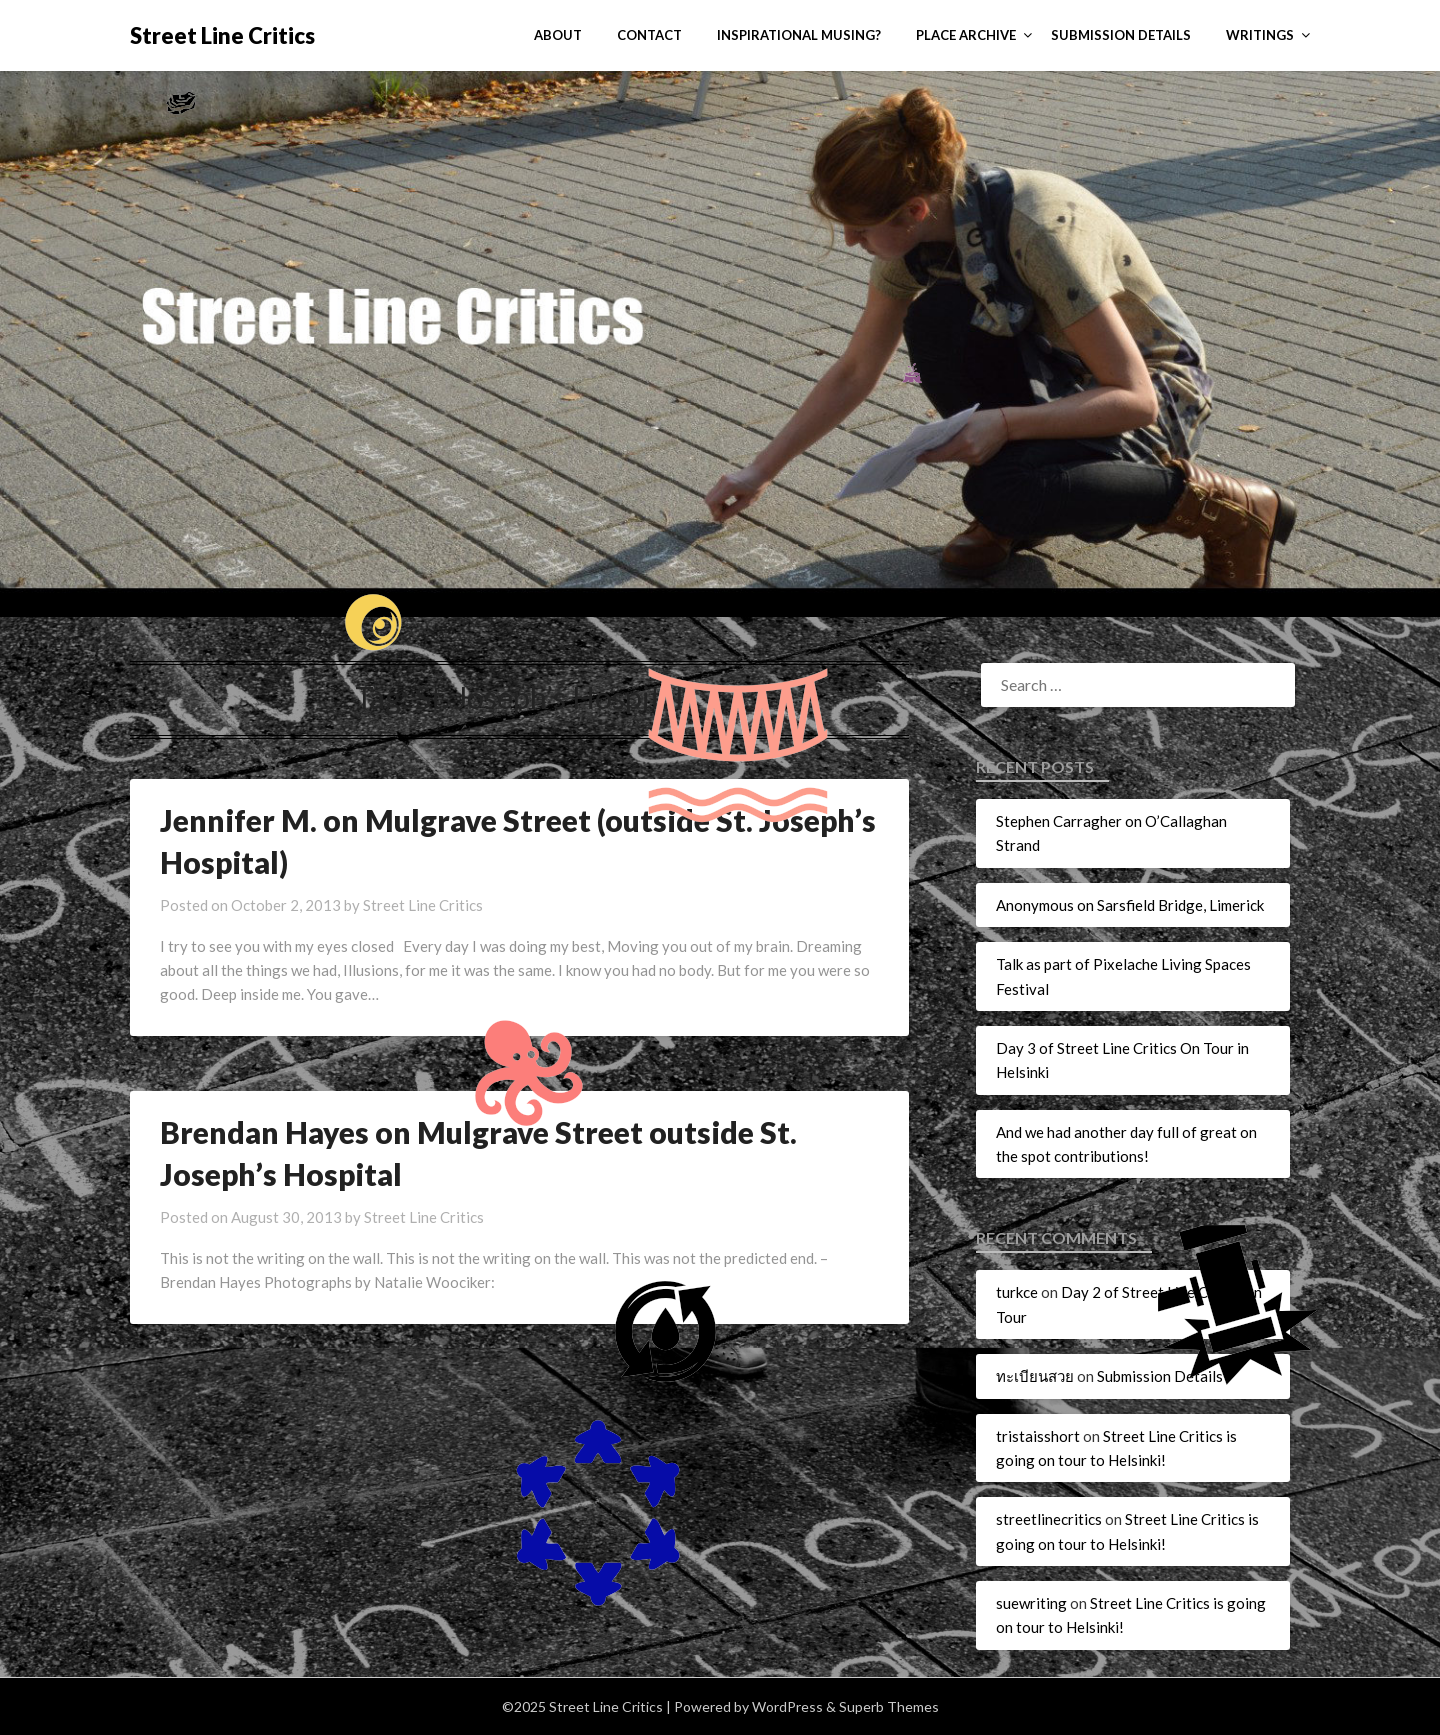 The image size is (1440, 1735). Describe the element at coordinates (665, 1331) in the screenshot. I see `water recycling or purification system status` at that location.